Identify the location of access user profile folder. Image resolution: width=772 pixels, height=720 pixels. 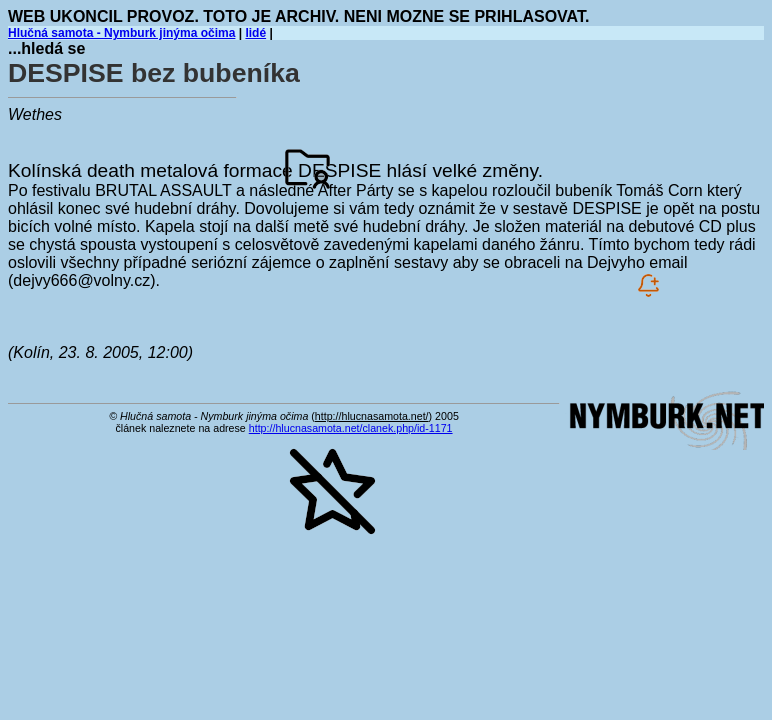
(307, 166).